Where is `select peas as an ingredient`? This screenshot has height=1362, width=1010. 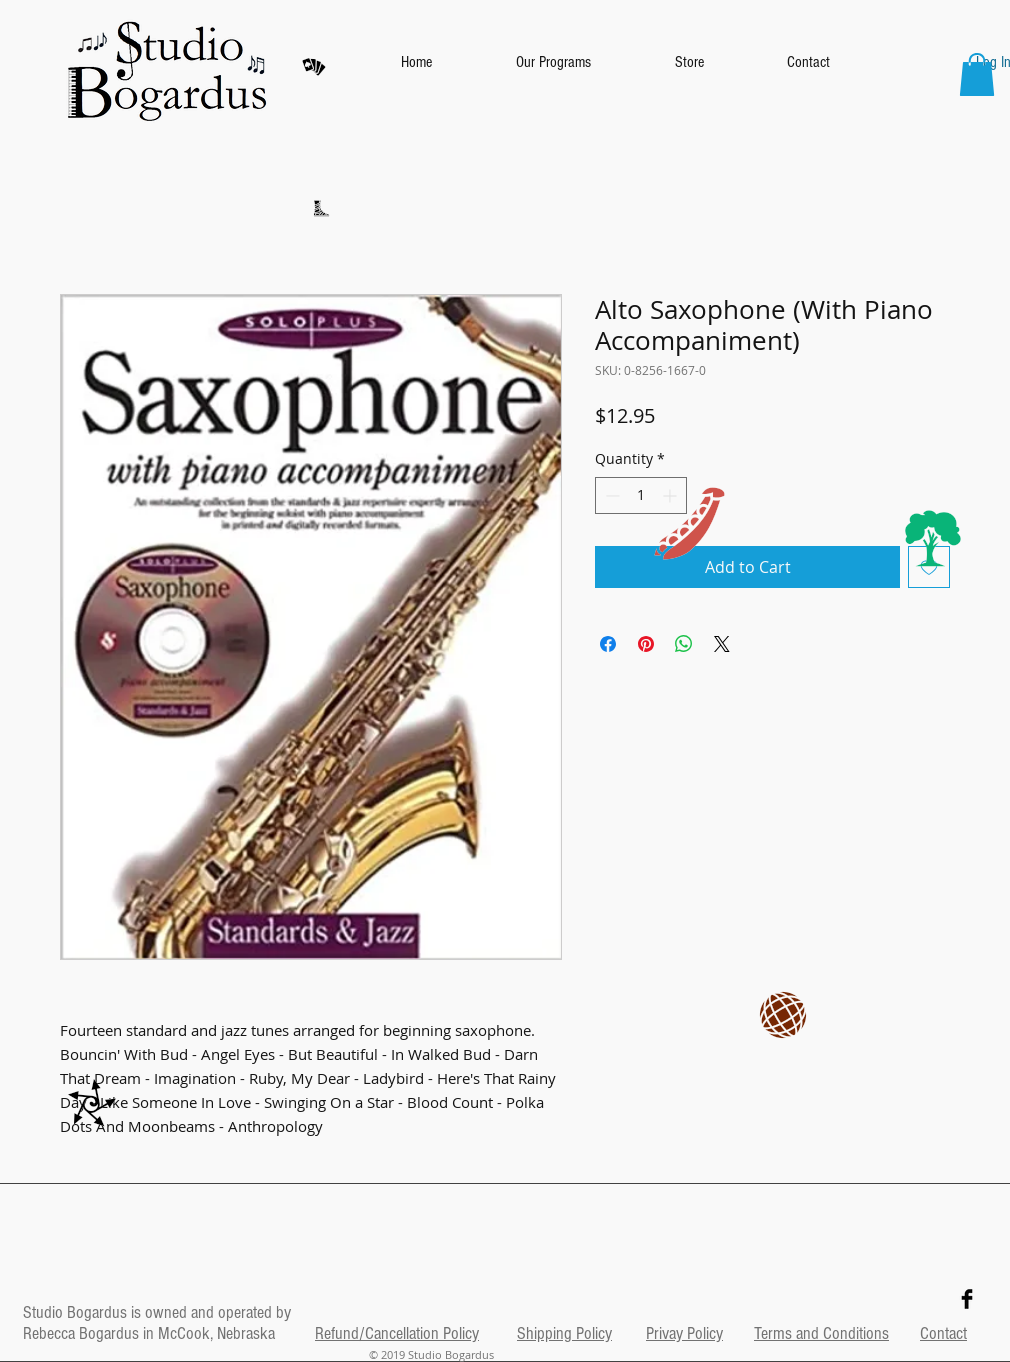 select peas as an ingredient is located at coordinates (689, 523).